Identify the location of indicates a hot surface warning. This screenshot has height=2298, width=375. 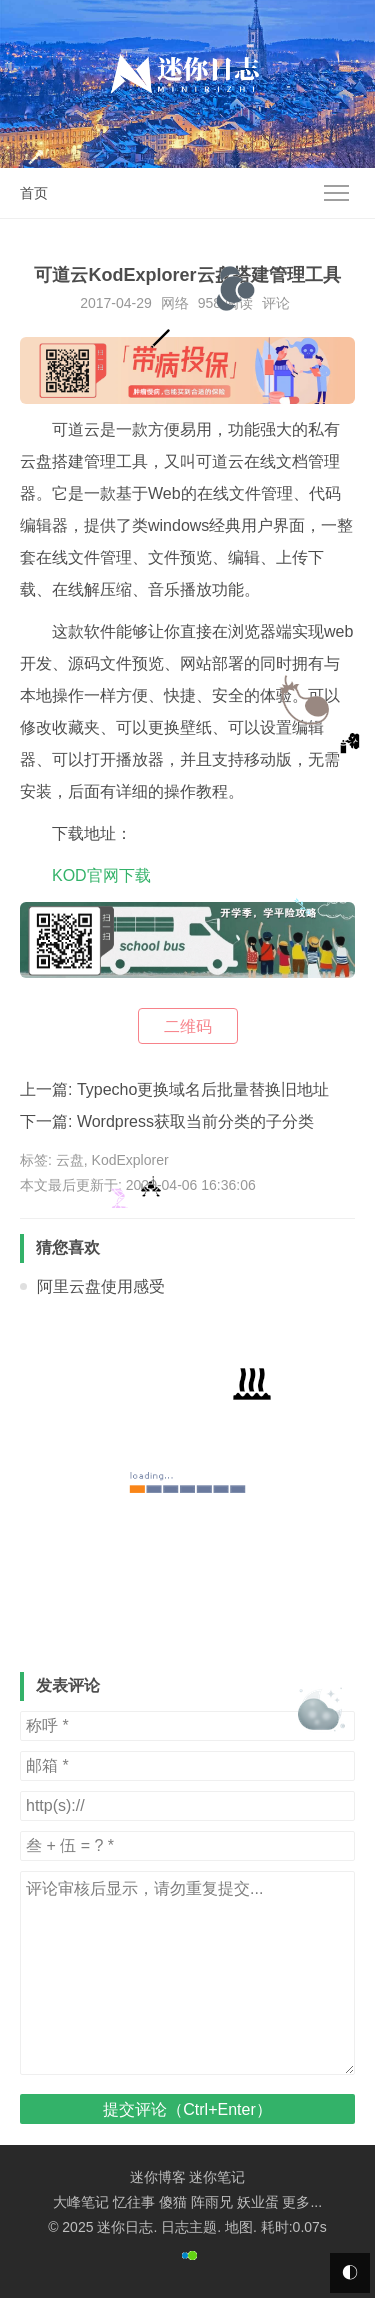
(252, 1384).